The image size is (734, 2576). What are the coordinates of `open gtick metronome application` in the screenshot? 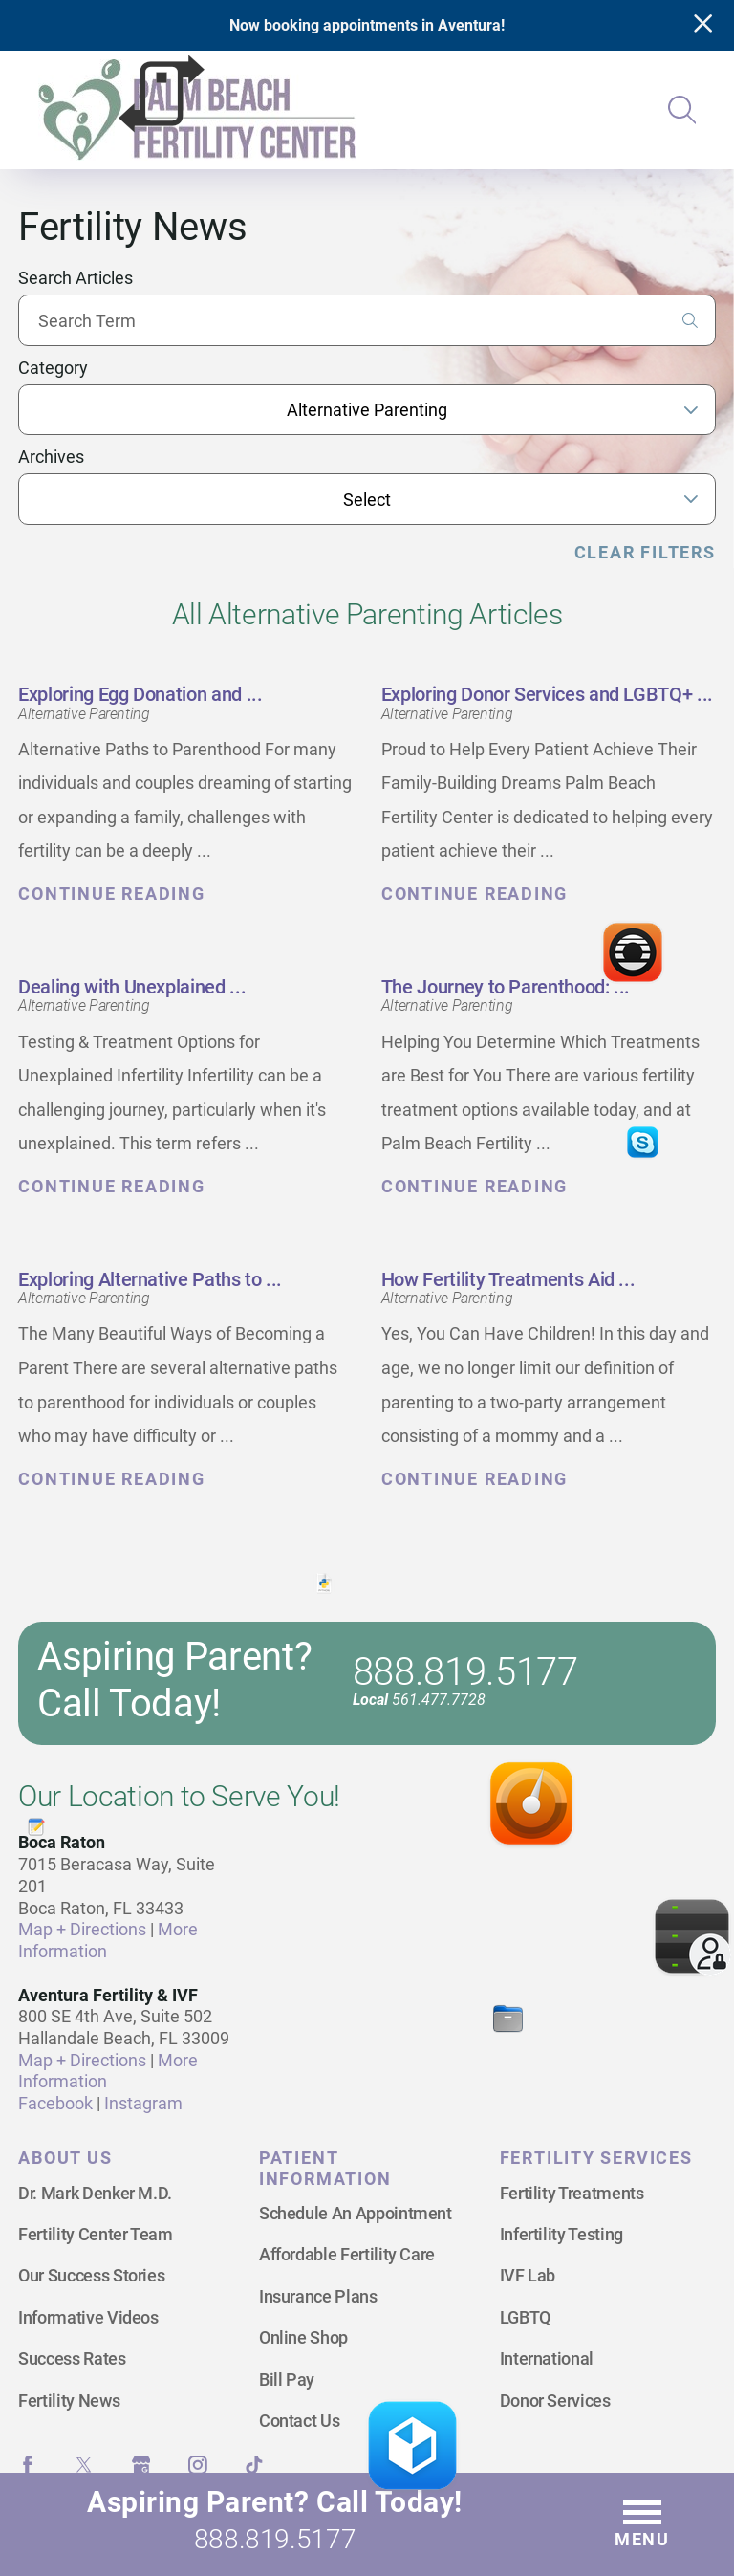 It's located at (531, 1803).